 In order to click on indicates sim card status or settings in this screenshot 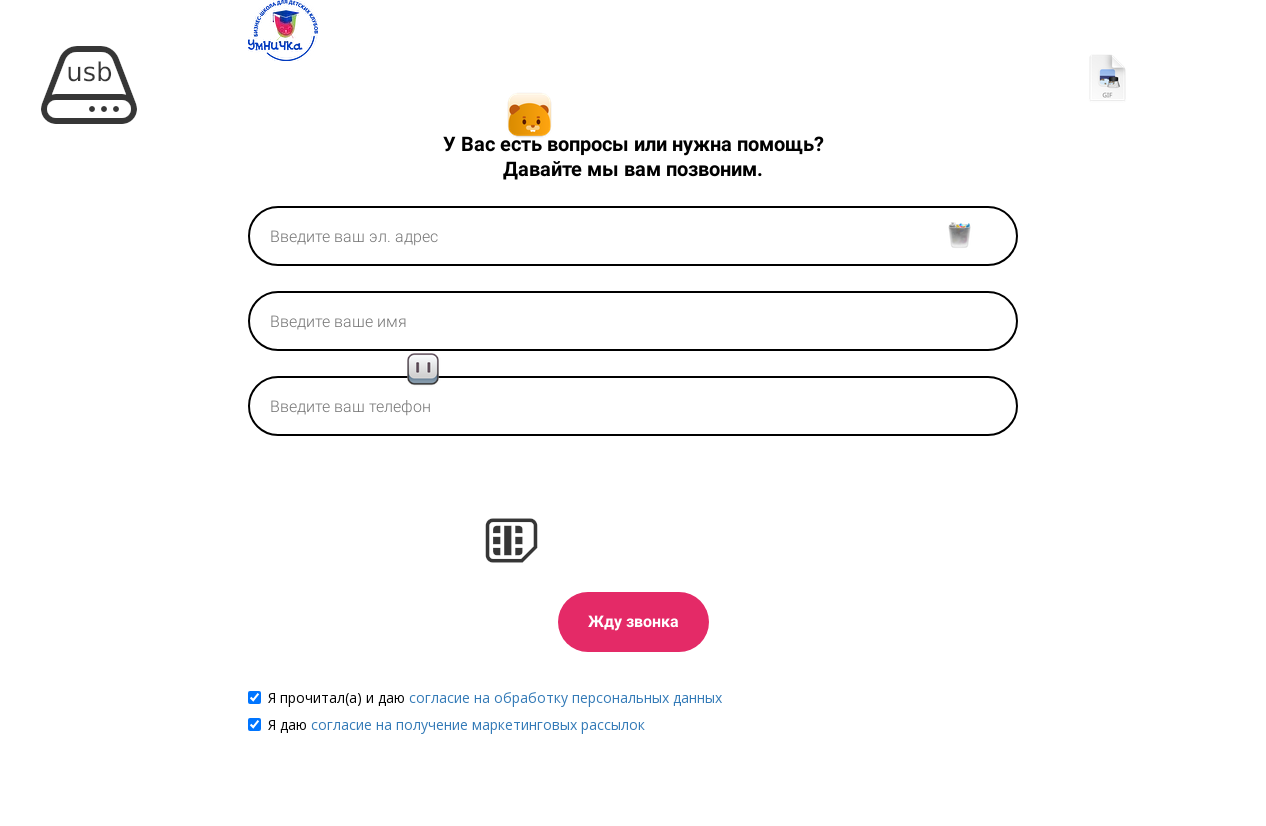, I will do `click(511, 540)`.